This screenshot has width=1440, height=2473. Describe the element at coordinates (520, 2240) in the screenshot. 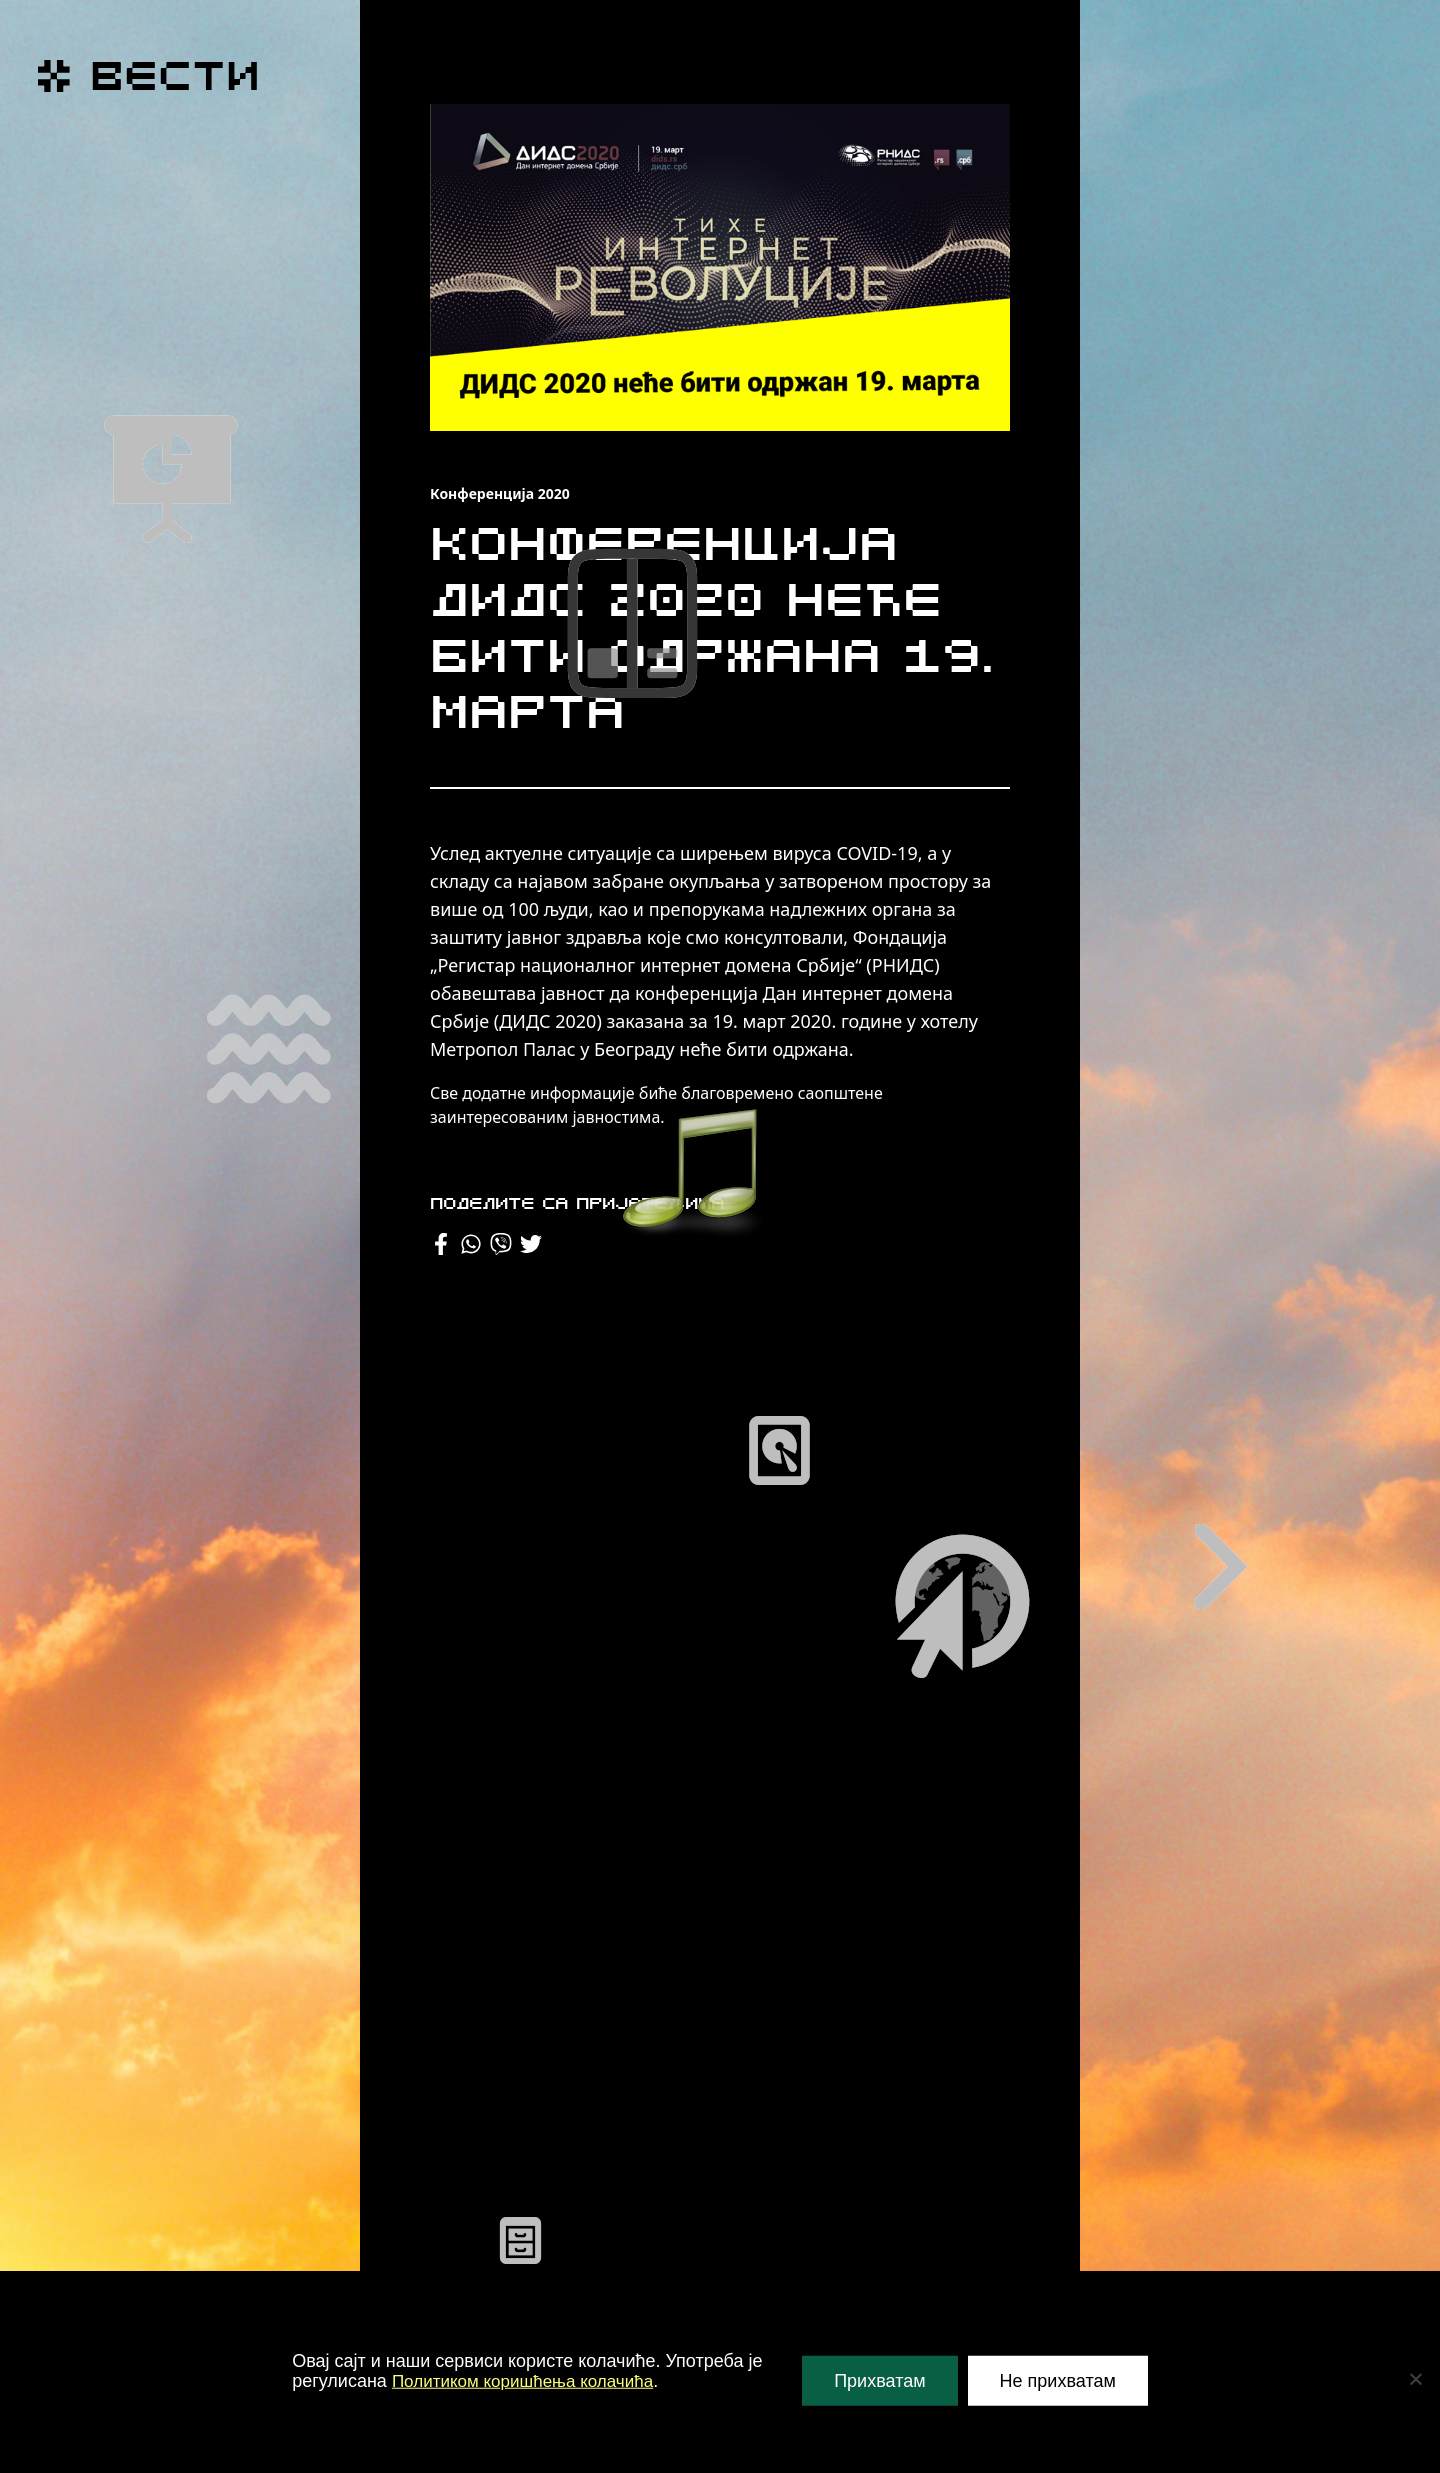

I see `open the file manager application` at that location.